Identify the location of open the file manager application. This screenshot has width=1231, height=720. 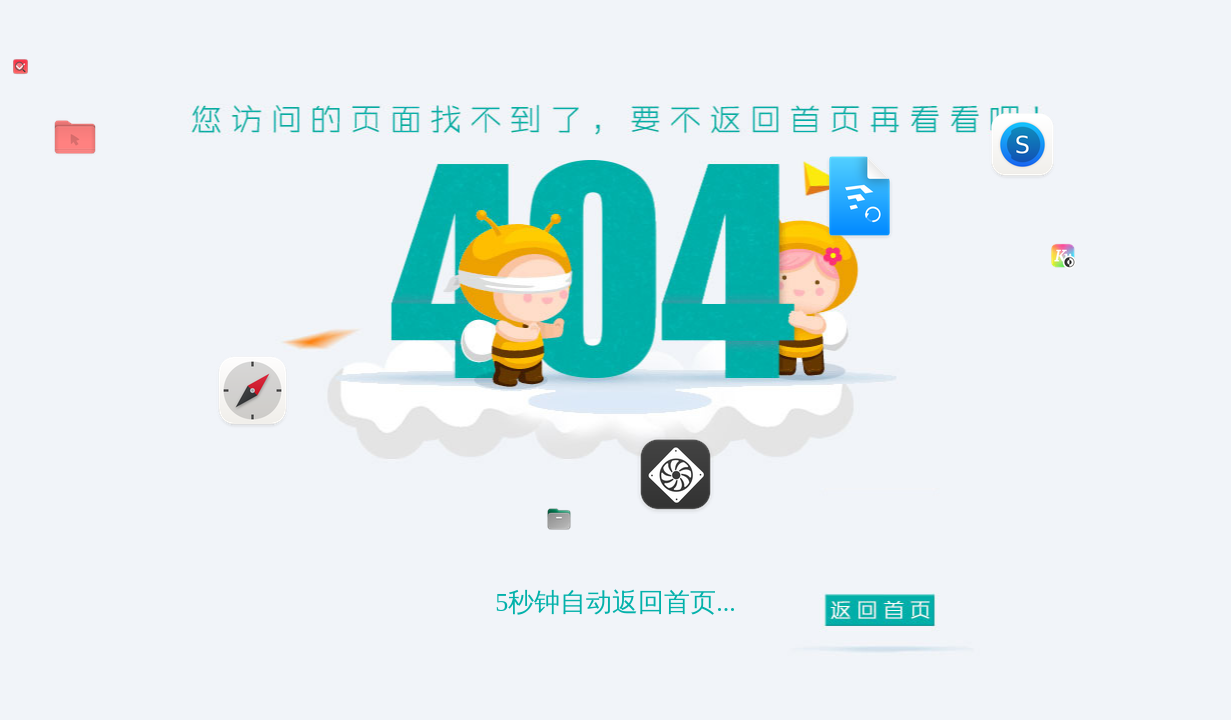
(559, 519).